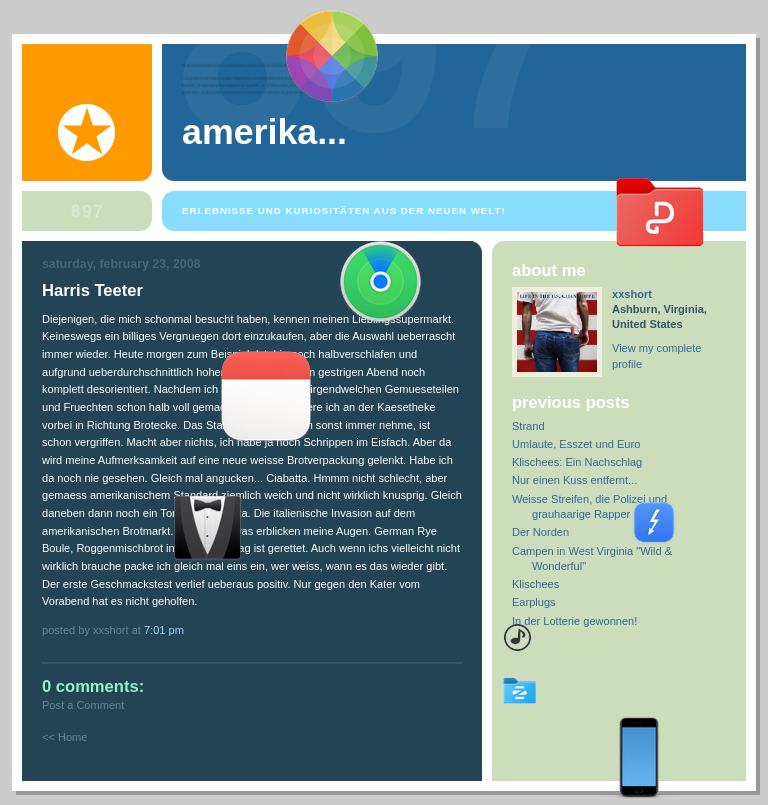 The height and width of the screenshot is (805, 768). Describe the element at coordinates (332, 56) in the screenshot. I see `open color picker tool` at that location.